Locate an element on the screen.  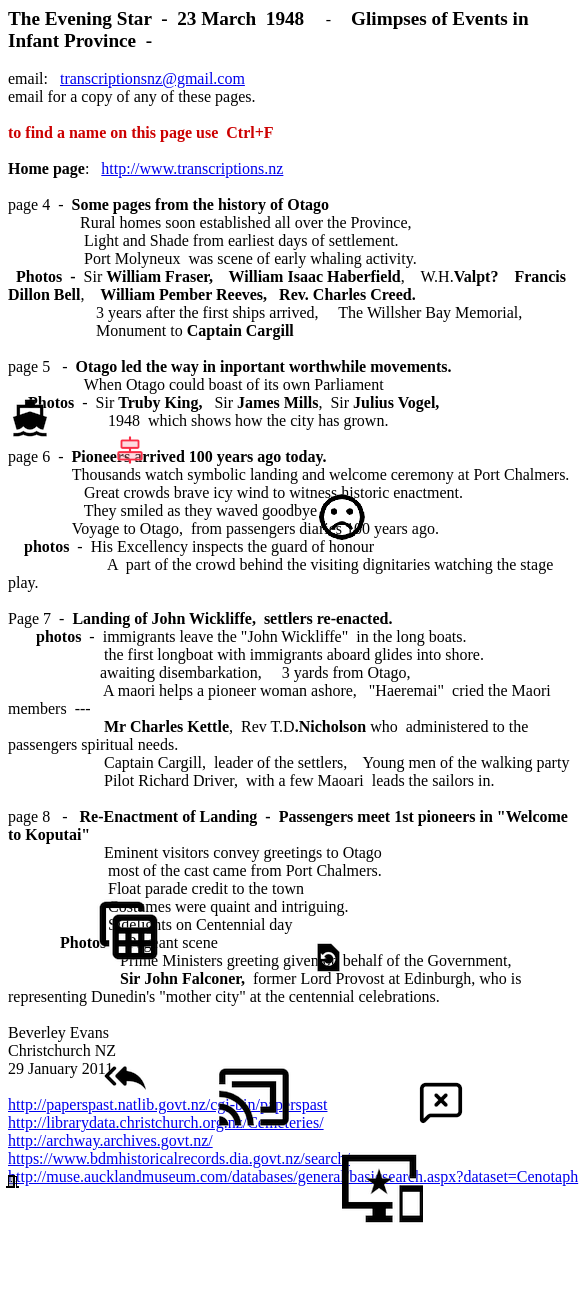
restore a previous version of a document is located at coordinates (328, 957).